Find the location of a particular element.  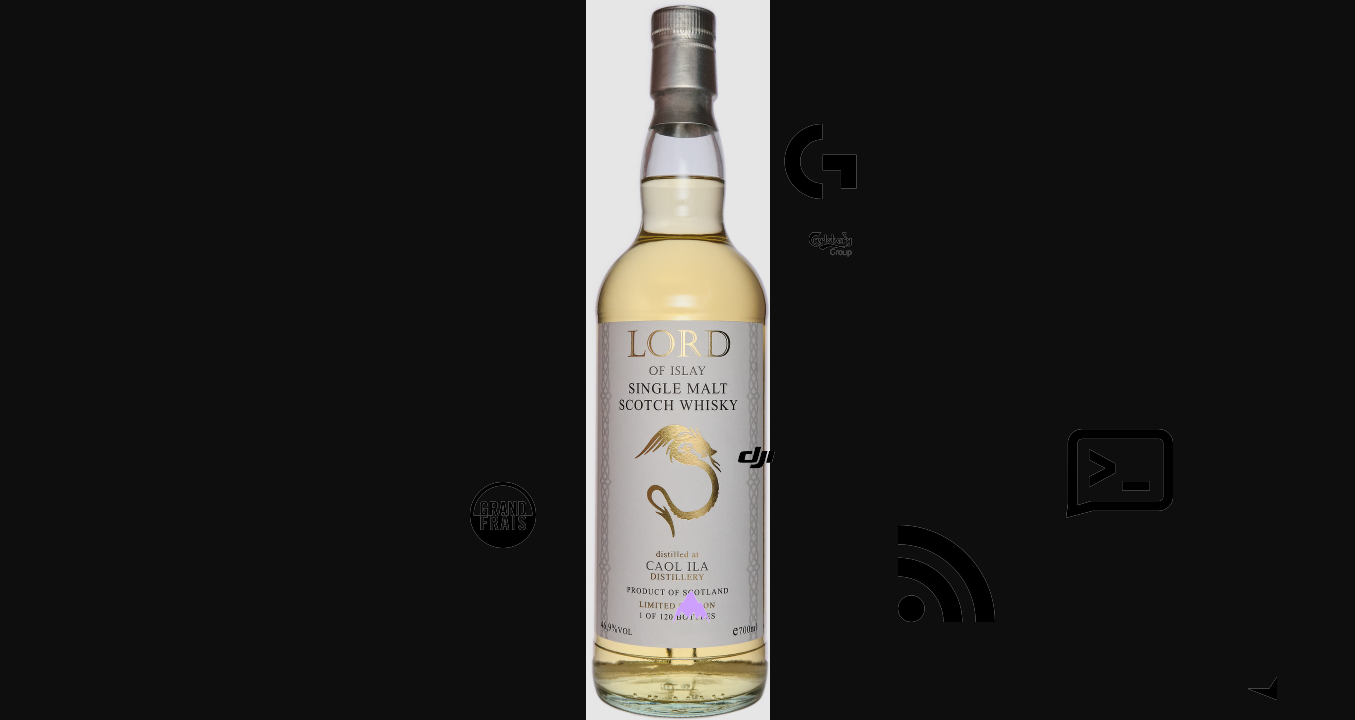

burton snowboards brand logo is located at coordinates (691, 606).